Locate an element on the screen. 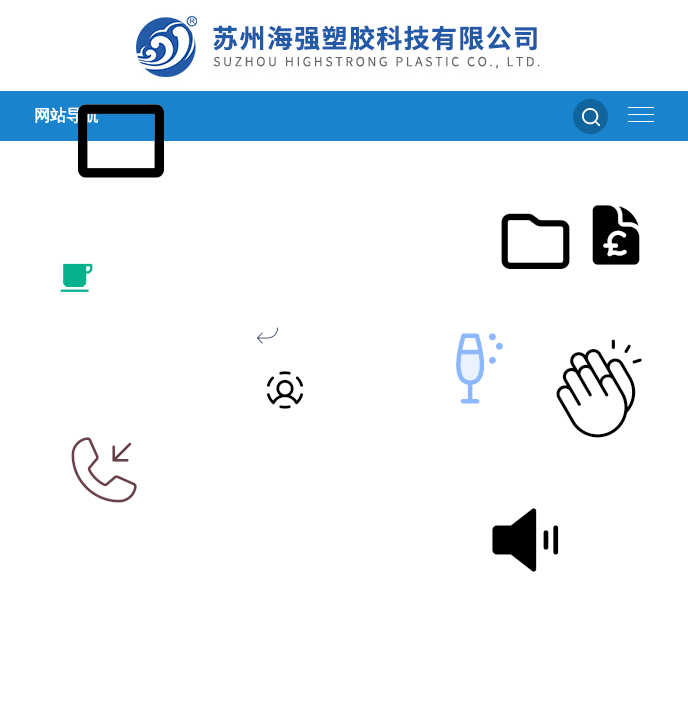 The width and height of the screenshot is (688, 720). volume set to high is located at coordinates (524, 540).